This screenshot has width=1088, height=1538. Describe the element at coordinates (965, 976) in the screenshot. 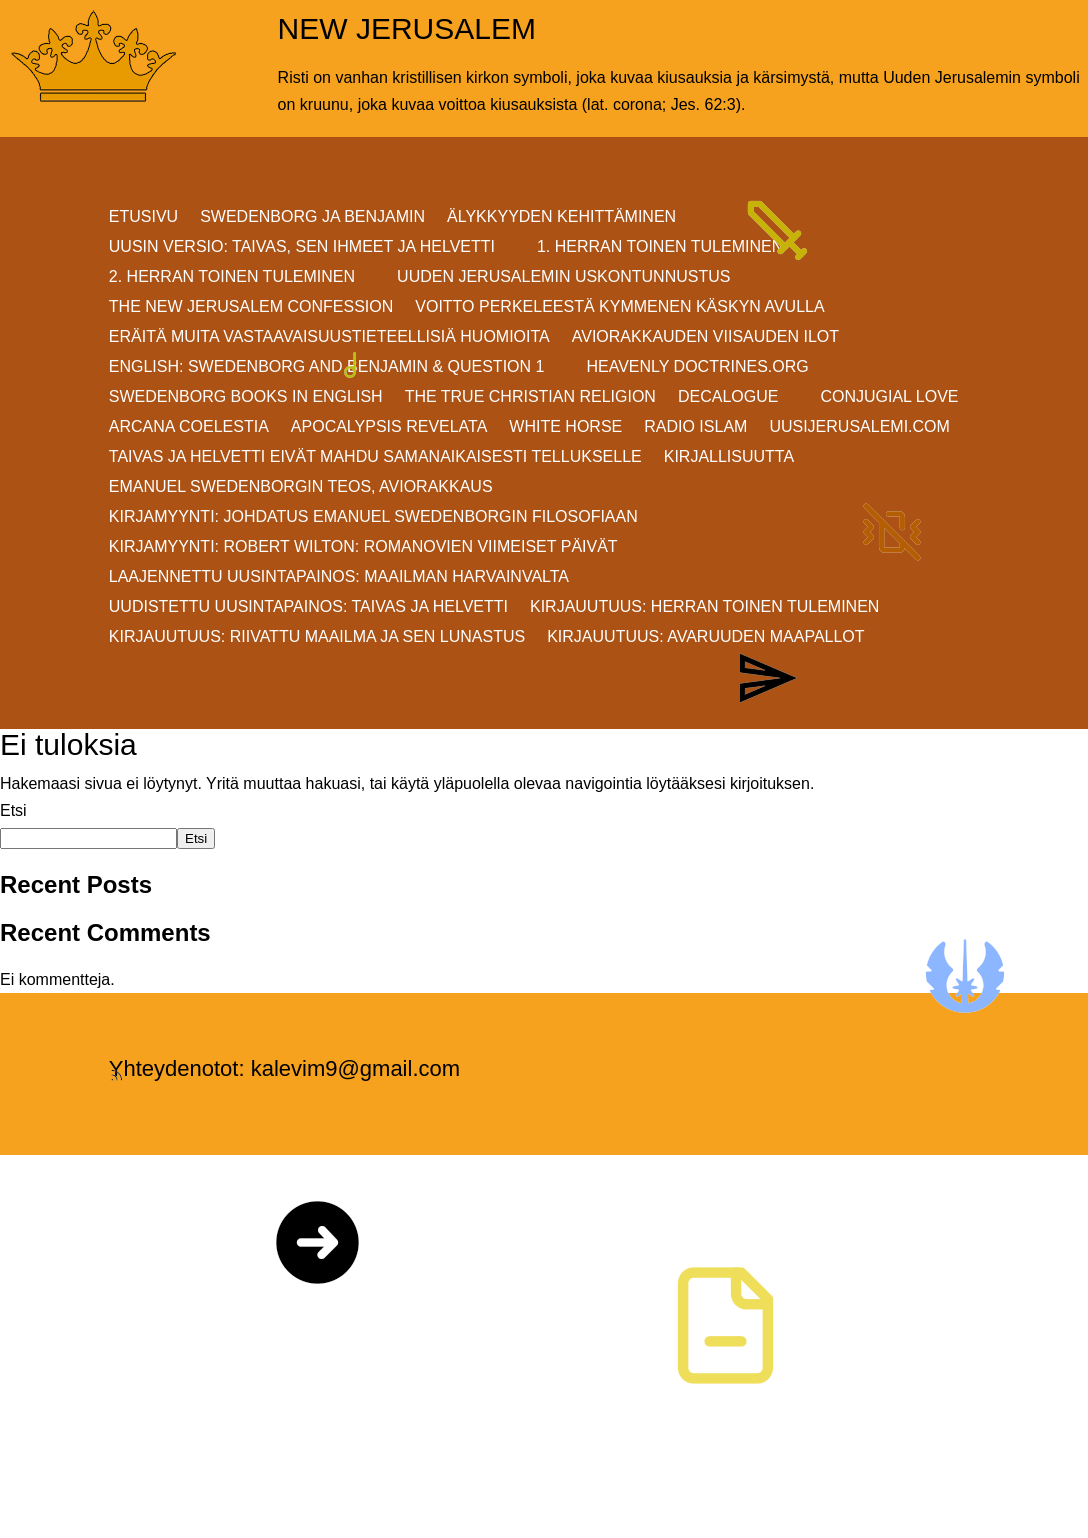

I see `indicates Jedi Order affiliation or Star Wars themed content` at that location.